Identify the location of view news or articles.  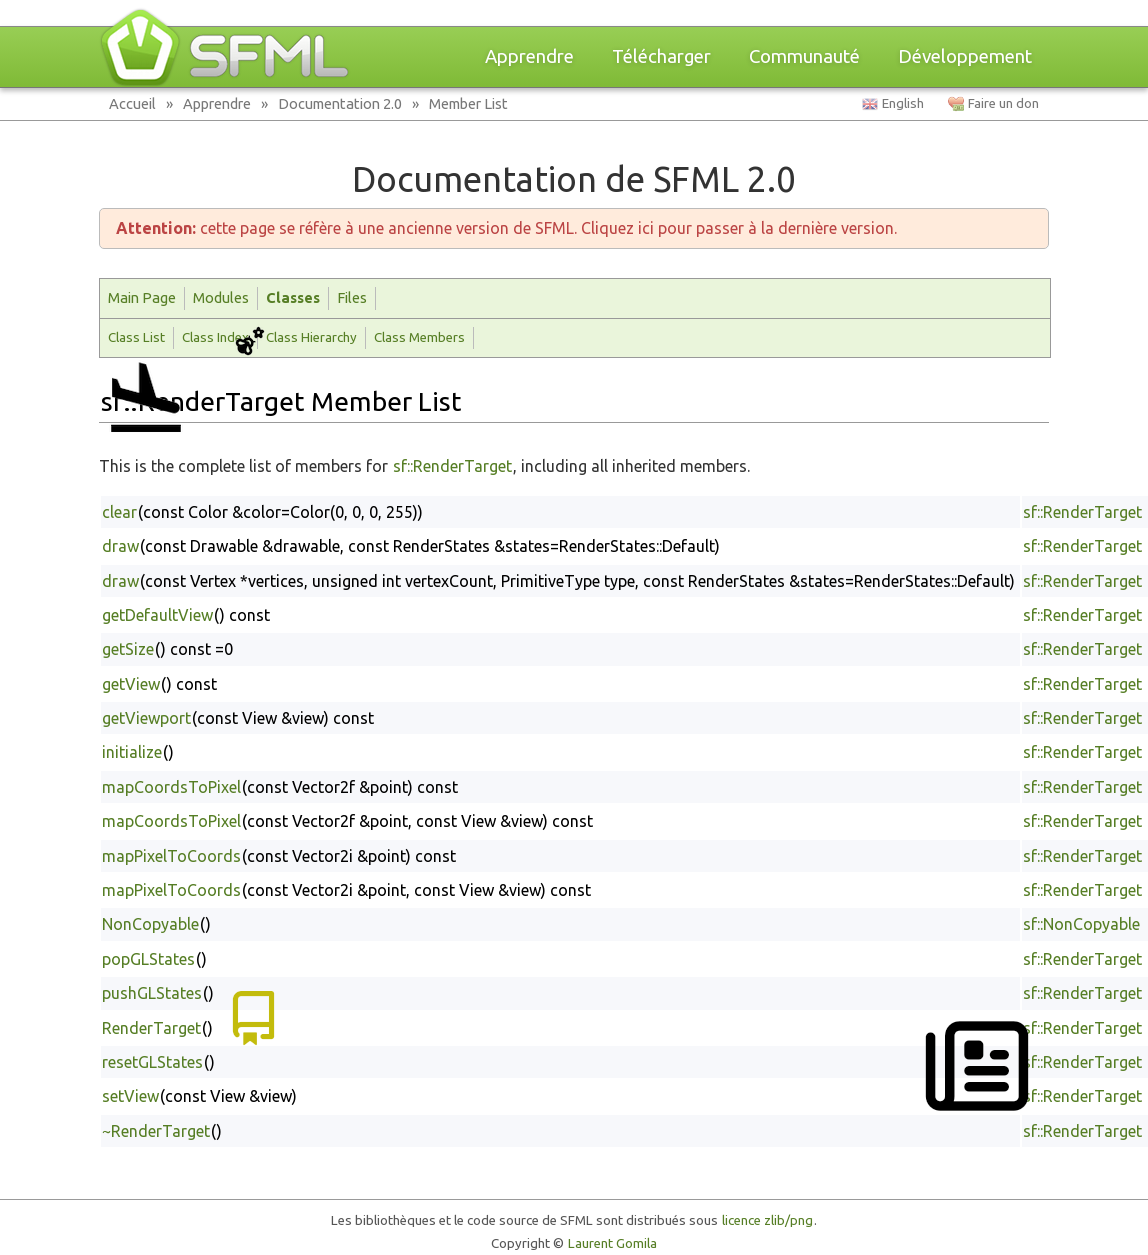
(977, 1066).